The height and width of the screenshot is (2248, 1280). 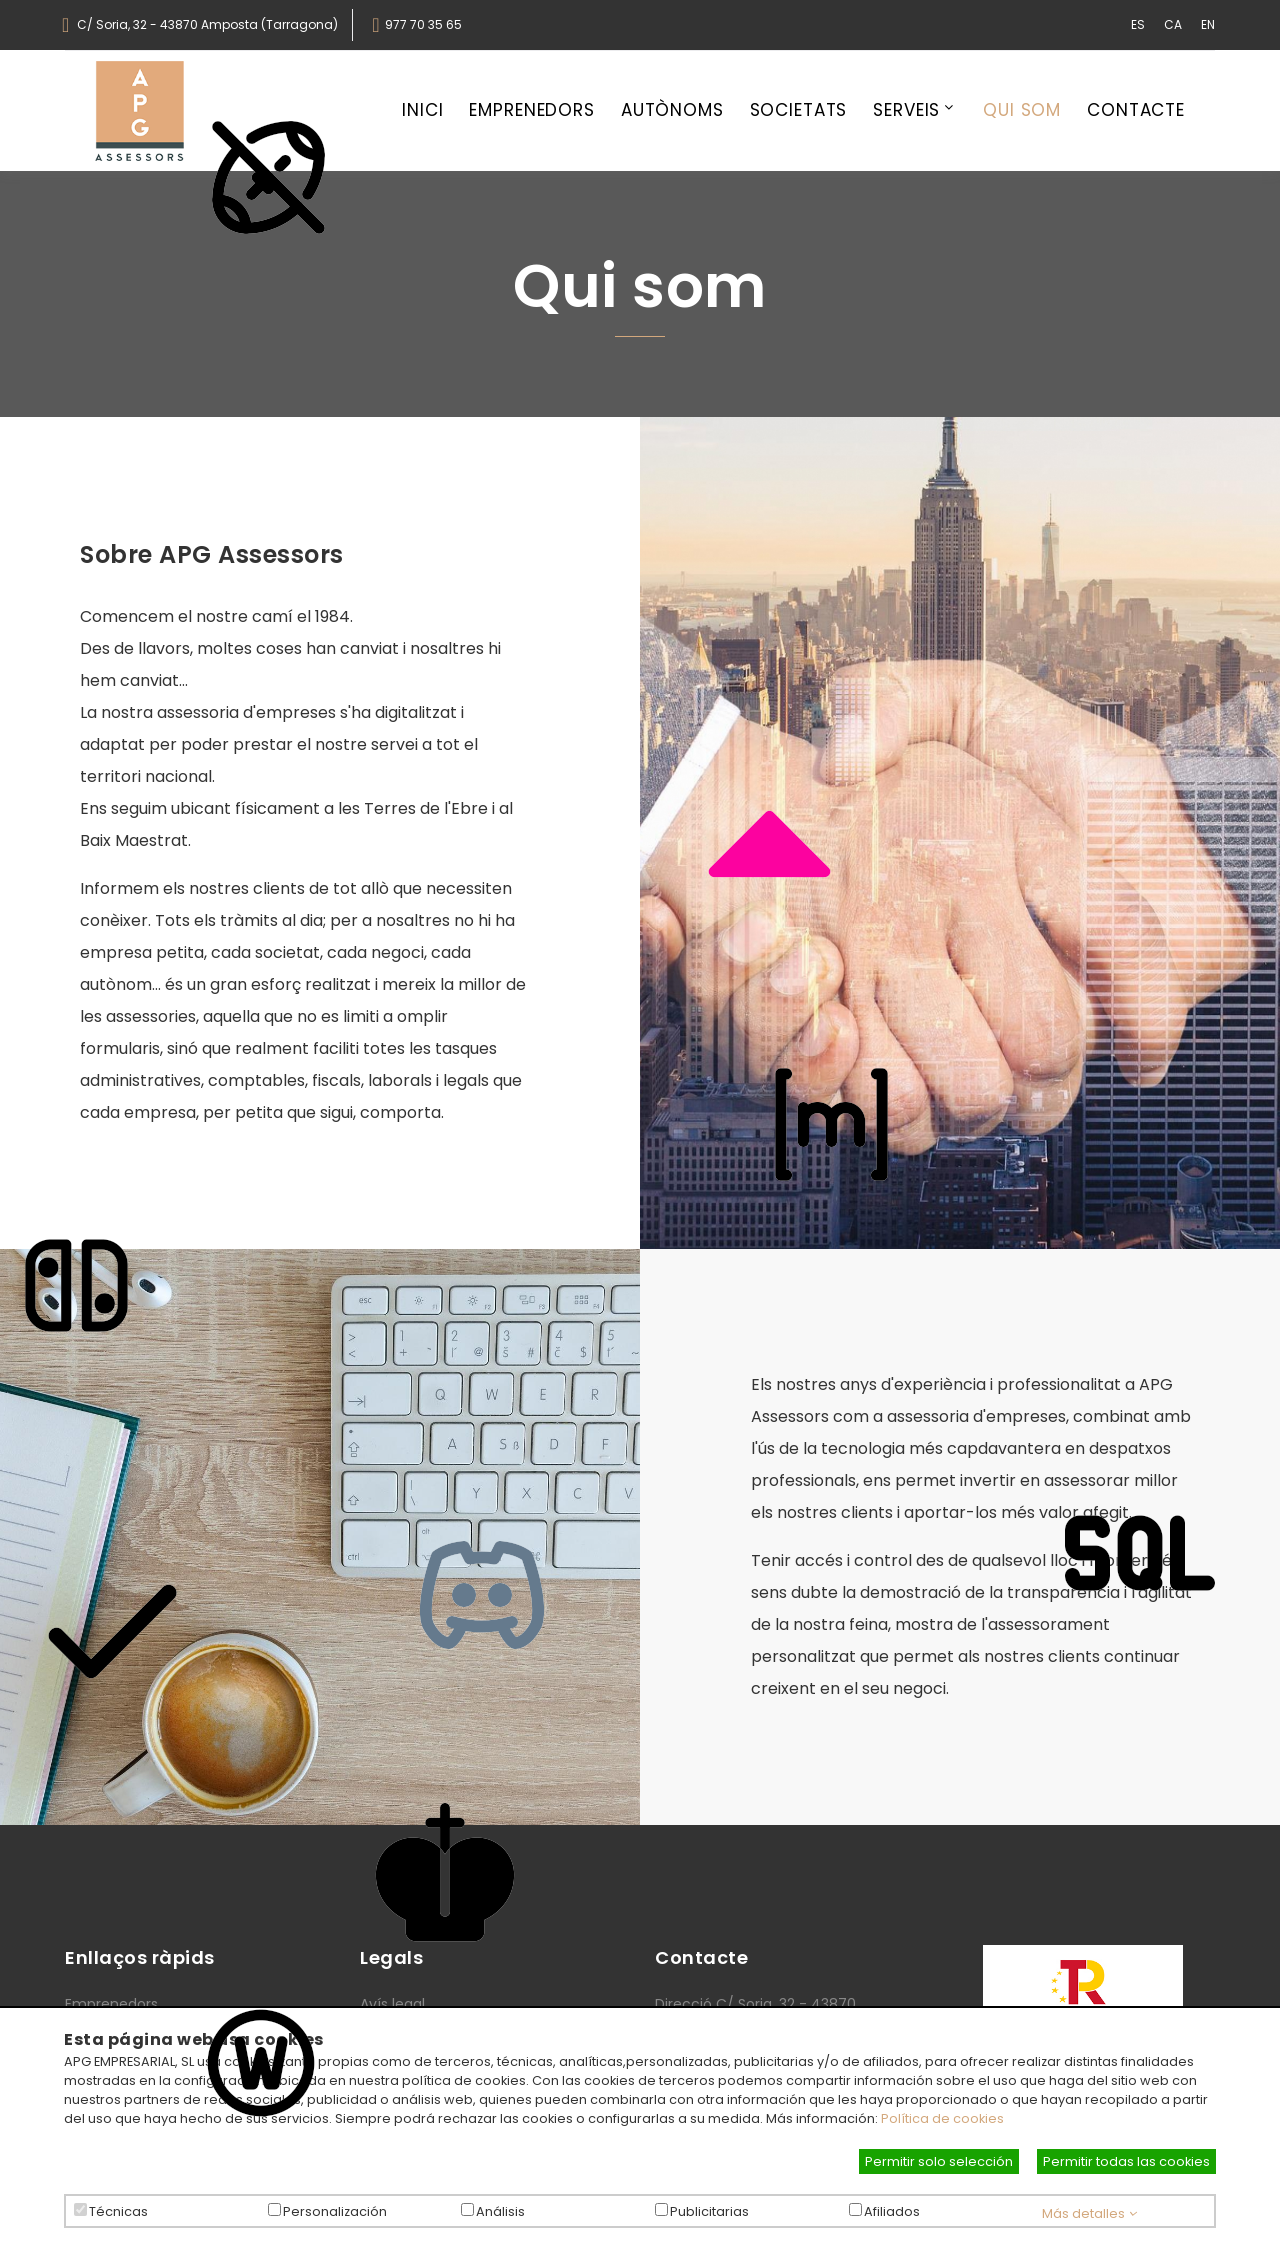 What do you see at coordinates (482, 1595) in the screenshot?
I see `open Discord` at bounding box center [482, 1595].